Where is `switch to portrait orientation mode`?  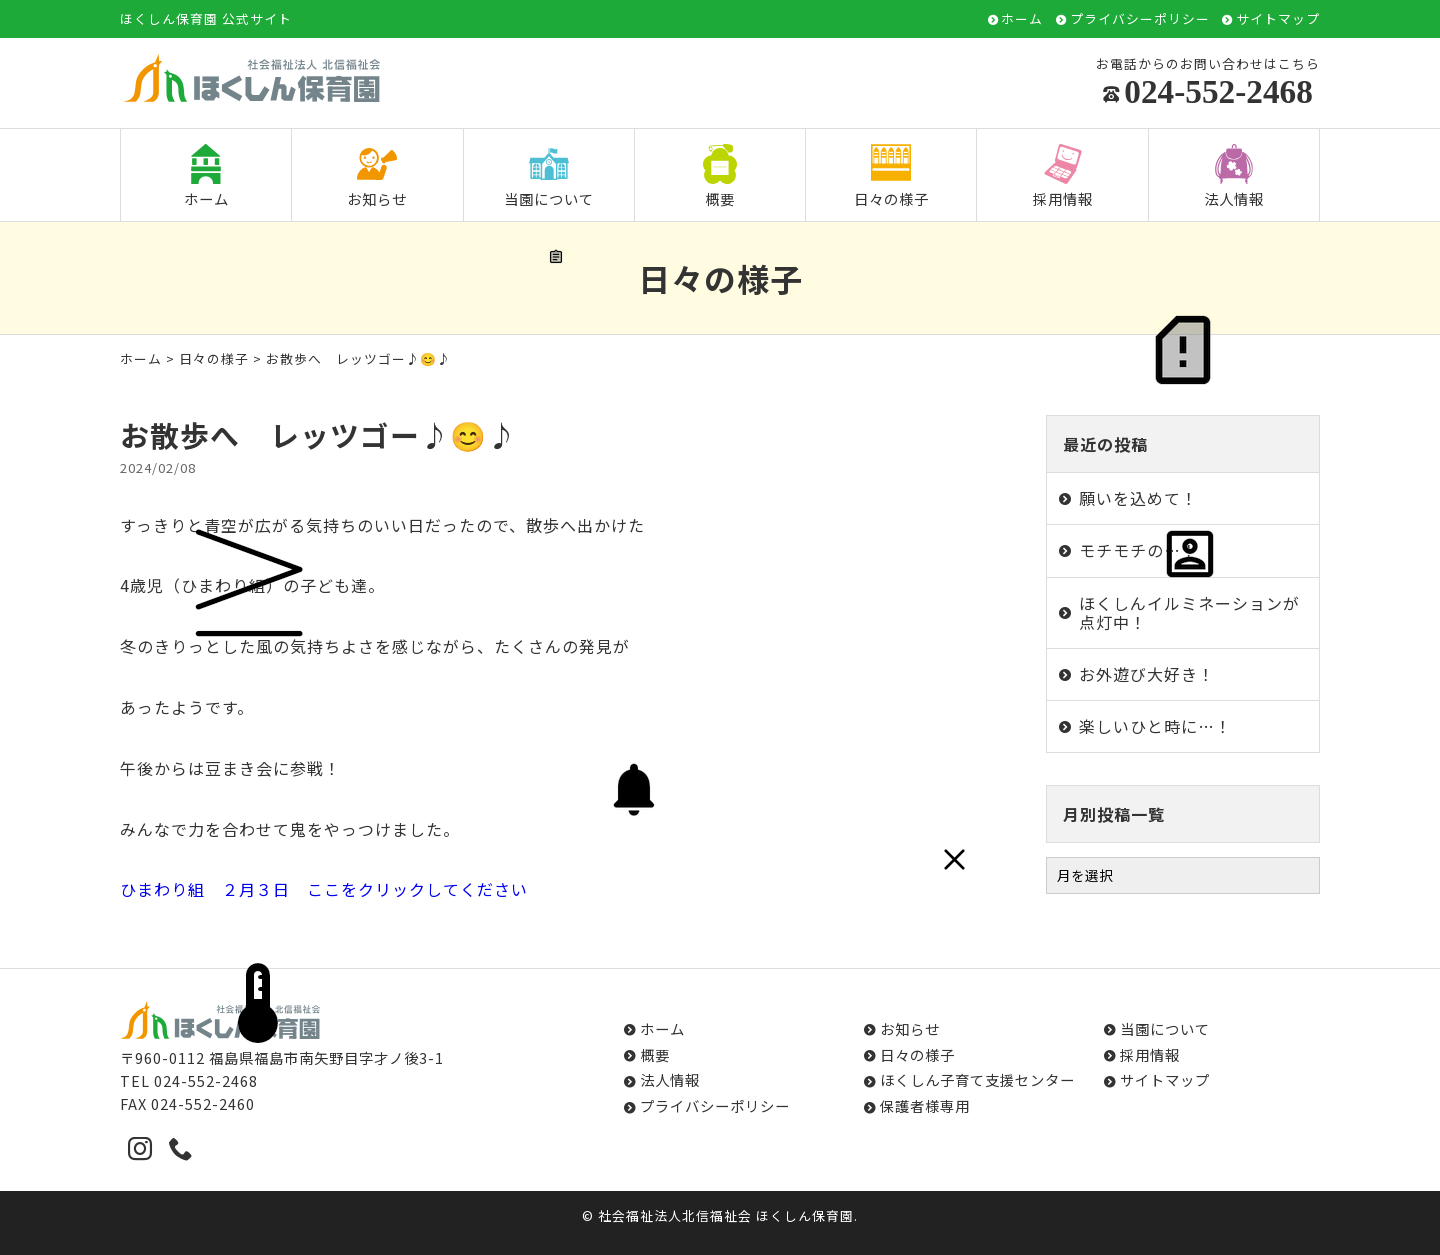
switch to portrait orientation mode is located at coordinates (1190, 554).